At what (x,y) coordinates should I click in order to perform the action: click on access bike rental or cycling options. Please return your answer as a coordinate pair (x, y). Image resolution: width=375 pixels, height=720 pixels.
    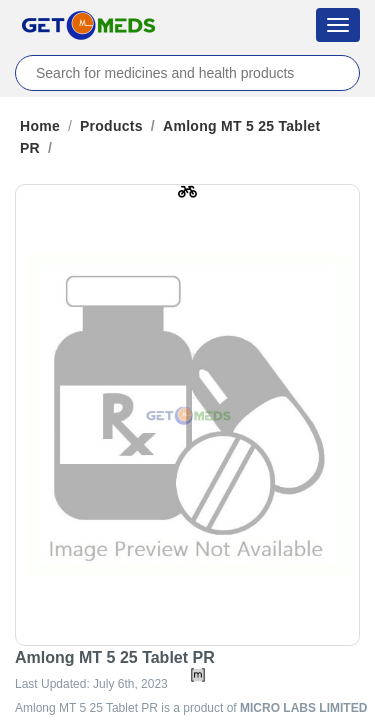
    Looking at the image, I should click on (187, 191).